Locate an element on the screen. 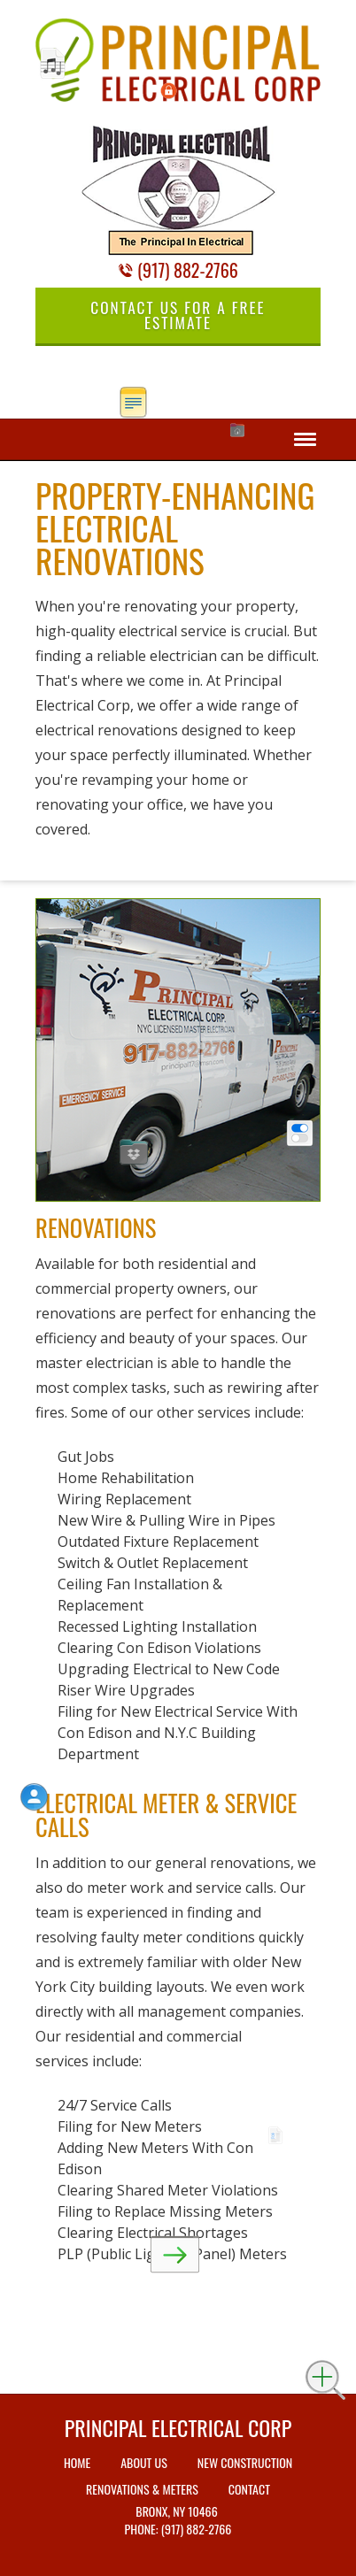  move window to another display or position is located at coordinates (174, 2254).